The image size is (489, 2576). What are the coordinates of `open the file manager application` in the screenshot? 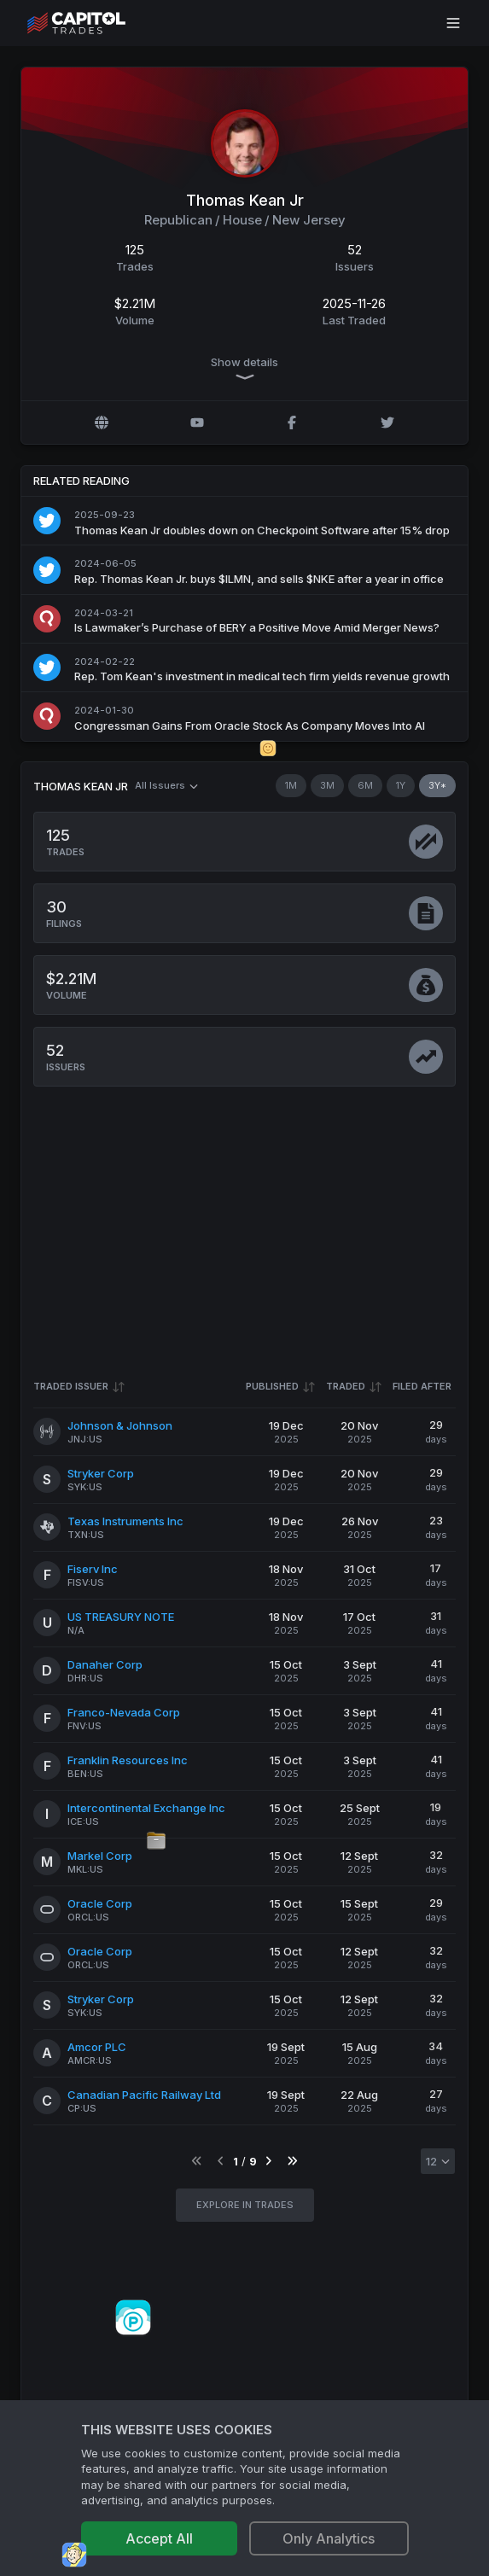 It's located at (156, 1840).